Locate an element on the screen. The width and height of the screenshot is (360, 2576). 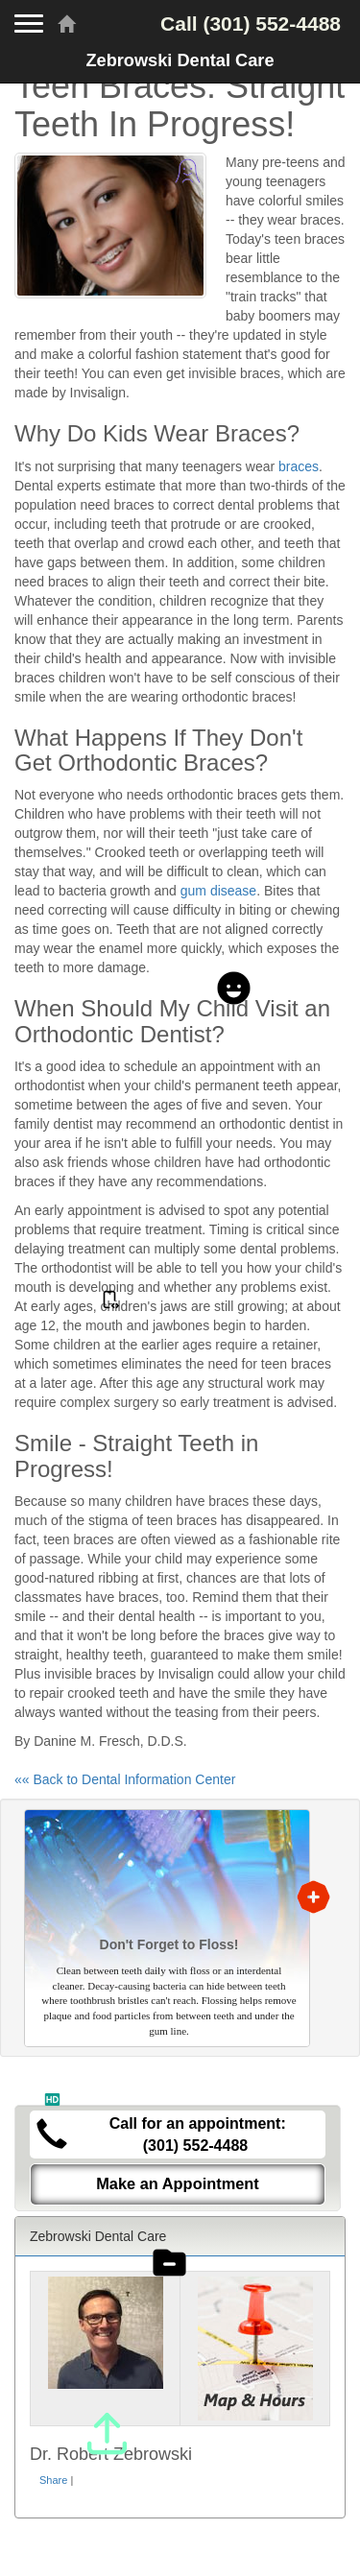
upload a file or document is located at coordinates (107, 2432).